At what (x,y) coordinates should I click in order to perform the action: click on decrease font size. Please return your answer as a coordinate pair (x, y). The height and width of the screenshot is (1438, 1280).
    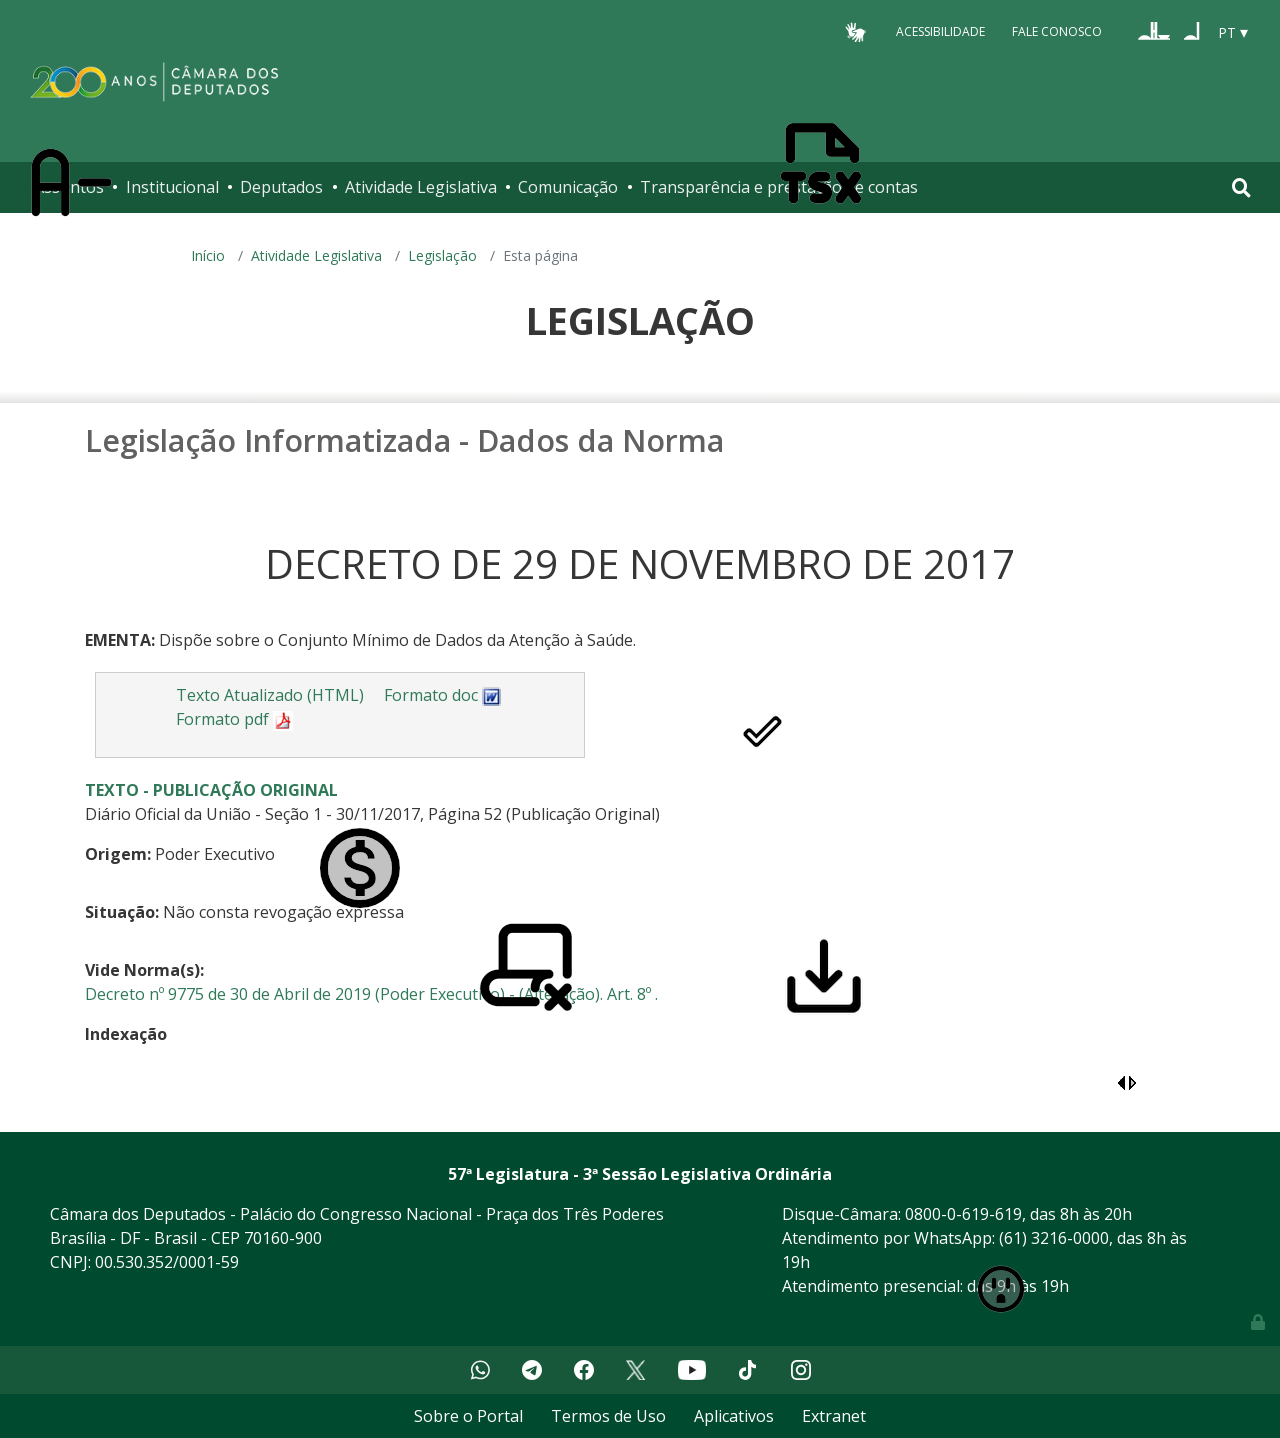
    Looking at the image, I should click on (69, 182).